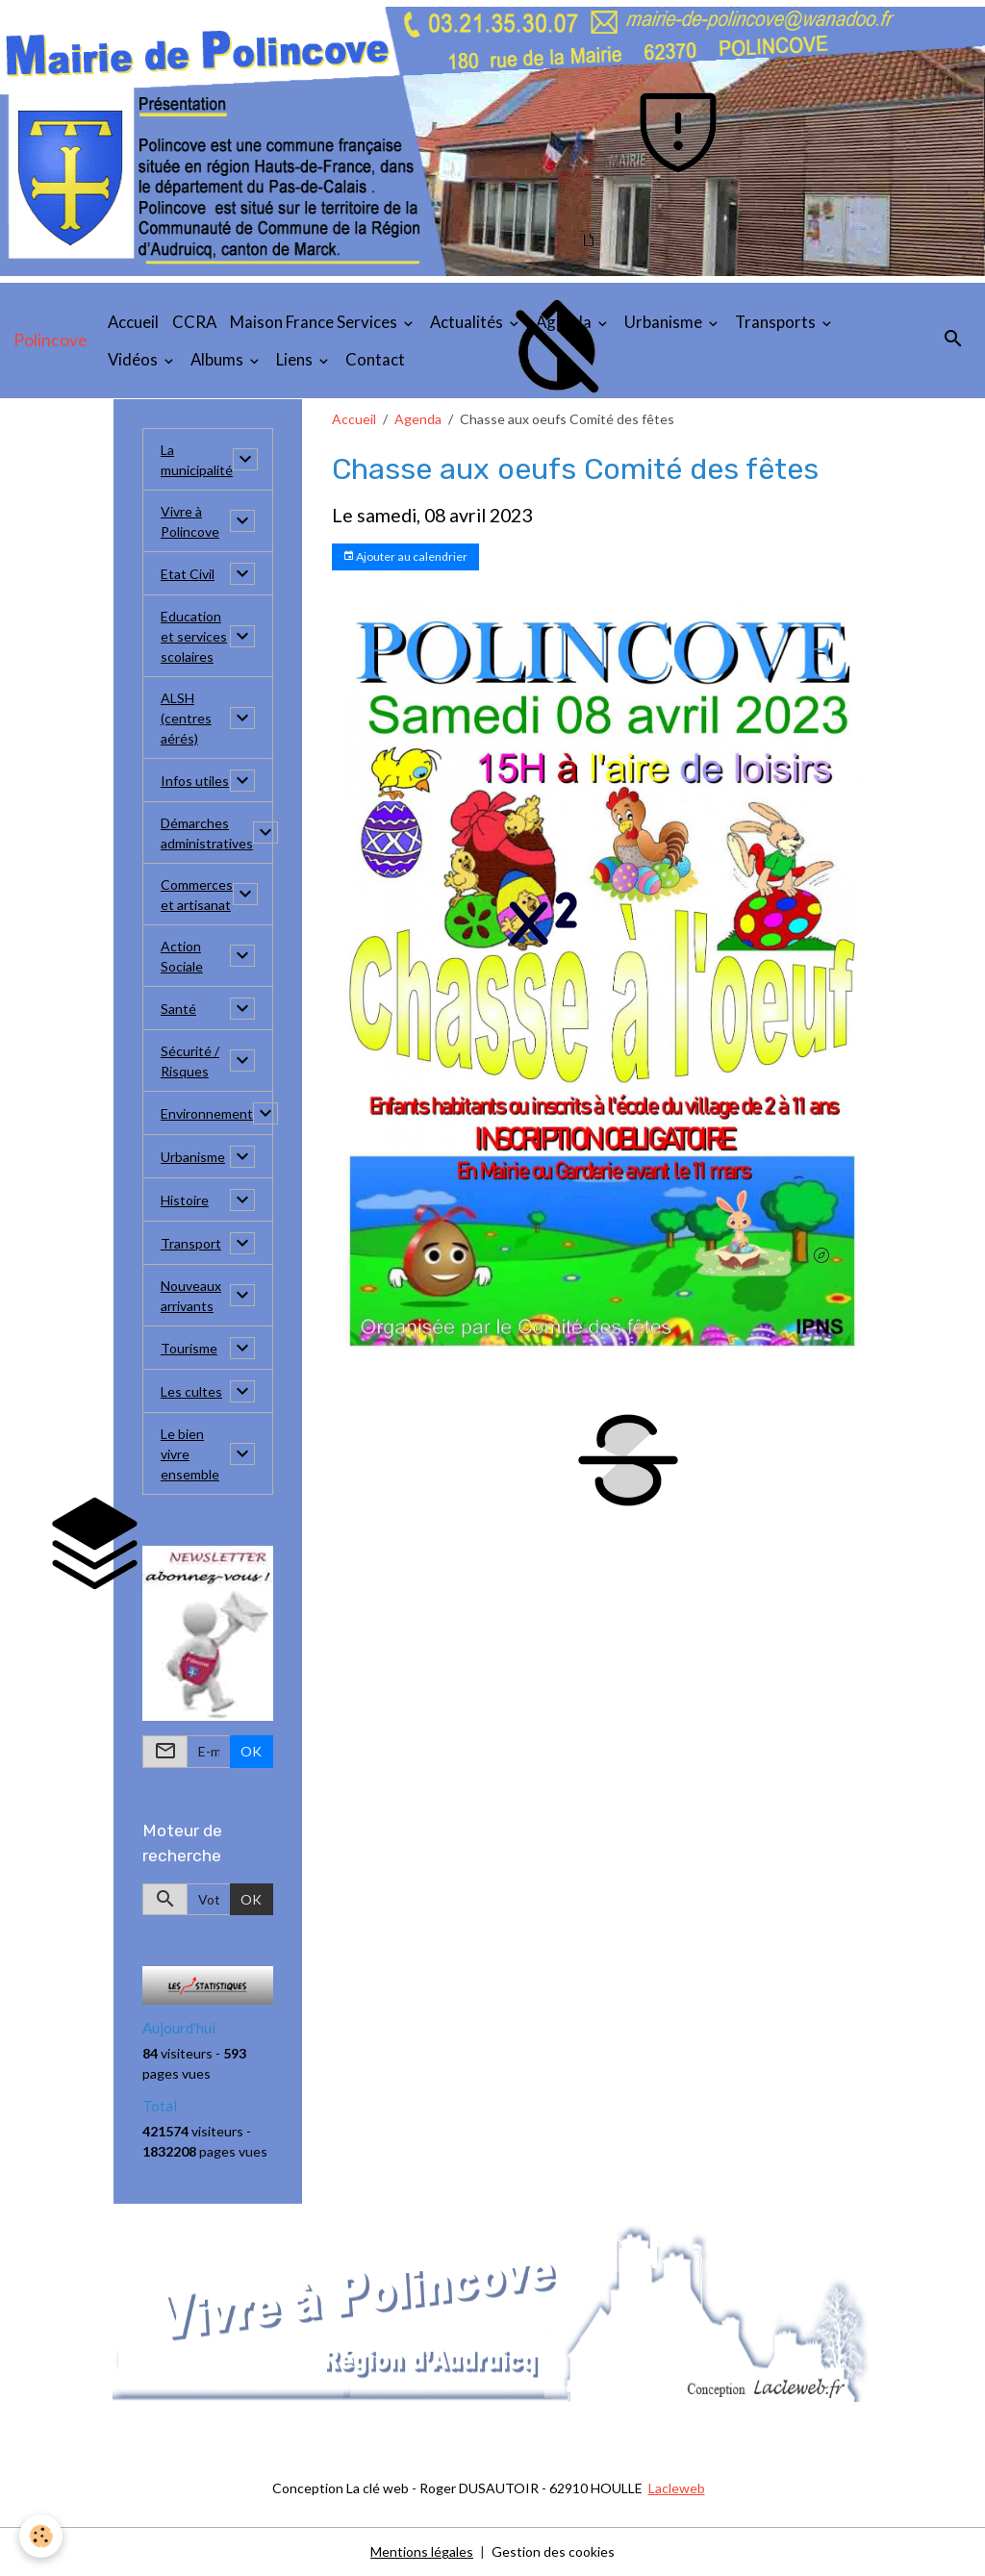 This screenshot has width=985, height=2576. I want to click on disable color inversion mode, so click(557, 344).